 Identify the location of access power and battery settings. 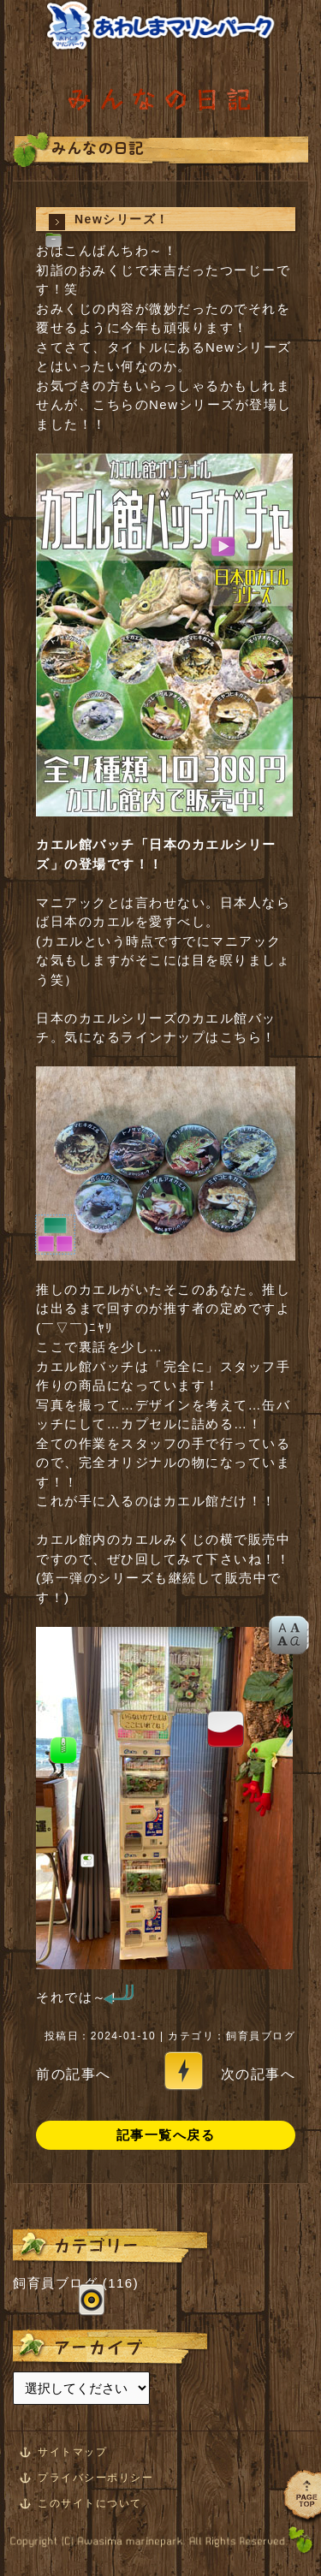
(183, 2070).